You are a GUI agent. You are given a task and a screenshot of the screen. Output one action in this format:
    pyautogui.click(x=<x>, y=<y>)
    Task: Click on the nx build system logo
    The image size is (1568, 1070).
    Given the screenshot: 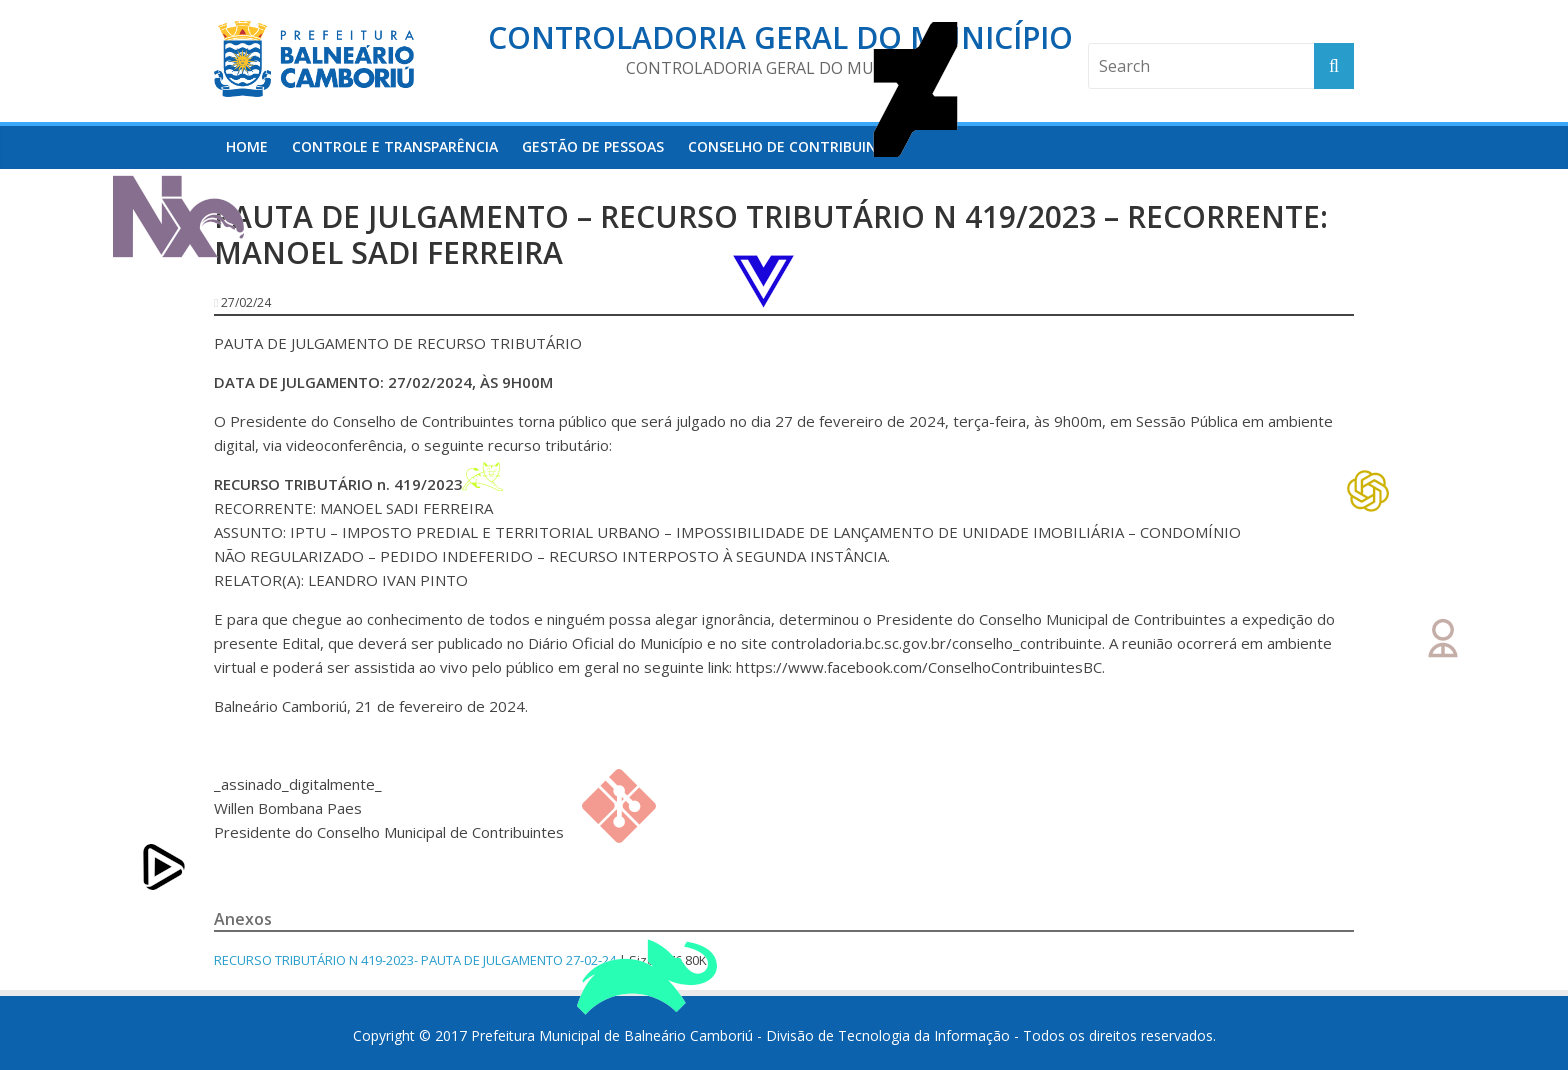 What is the action you would take?
    pyautogui.click(x=178, y=216)
    